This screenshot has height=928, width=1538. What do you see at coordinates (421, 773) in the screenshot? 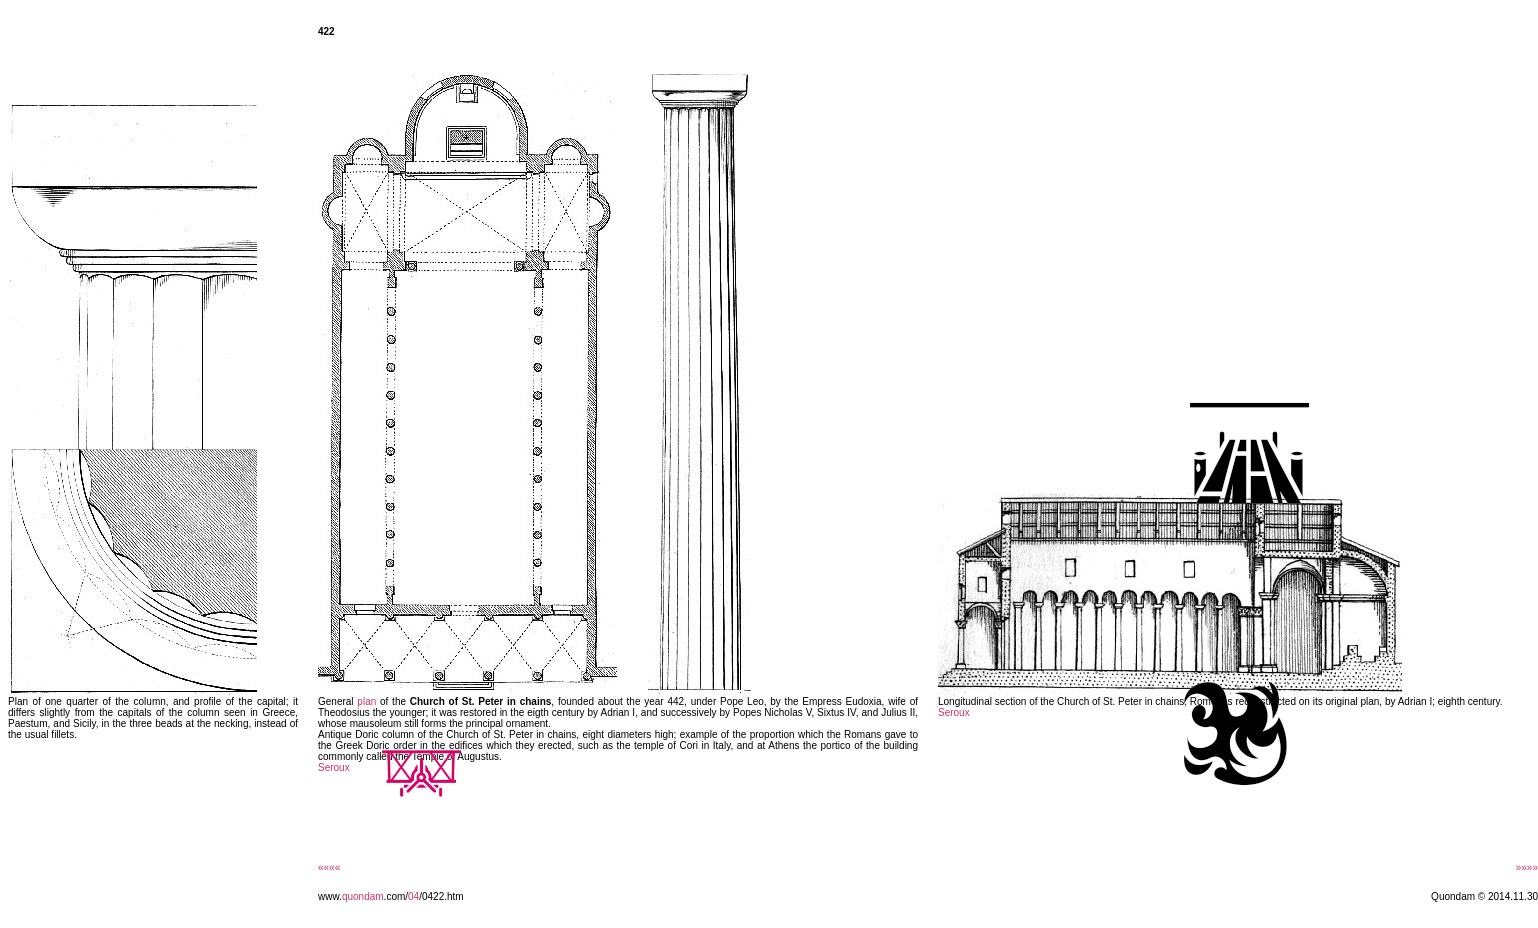
I see `access flight or aviation games` at bounding box center [421, 773].